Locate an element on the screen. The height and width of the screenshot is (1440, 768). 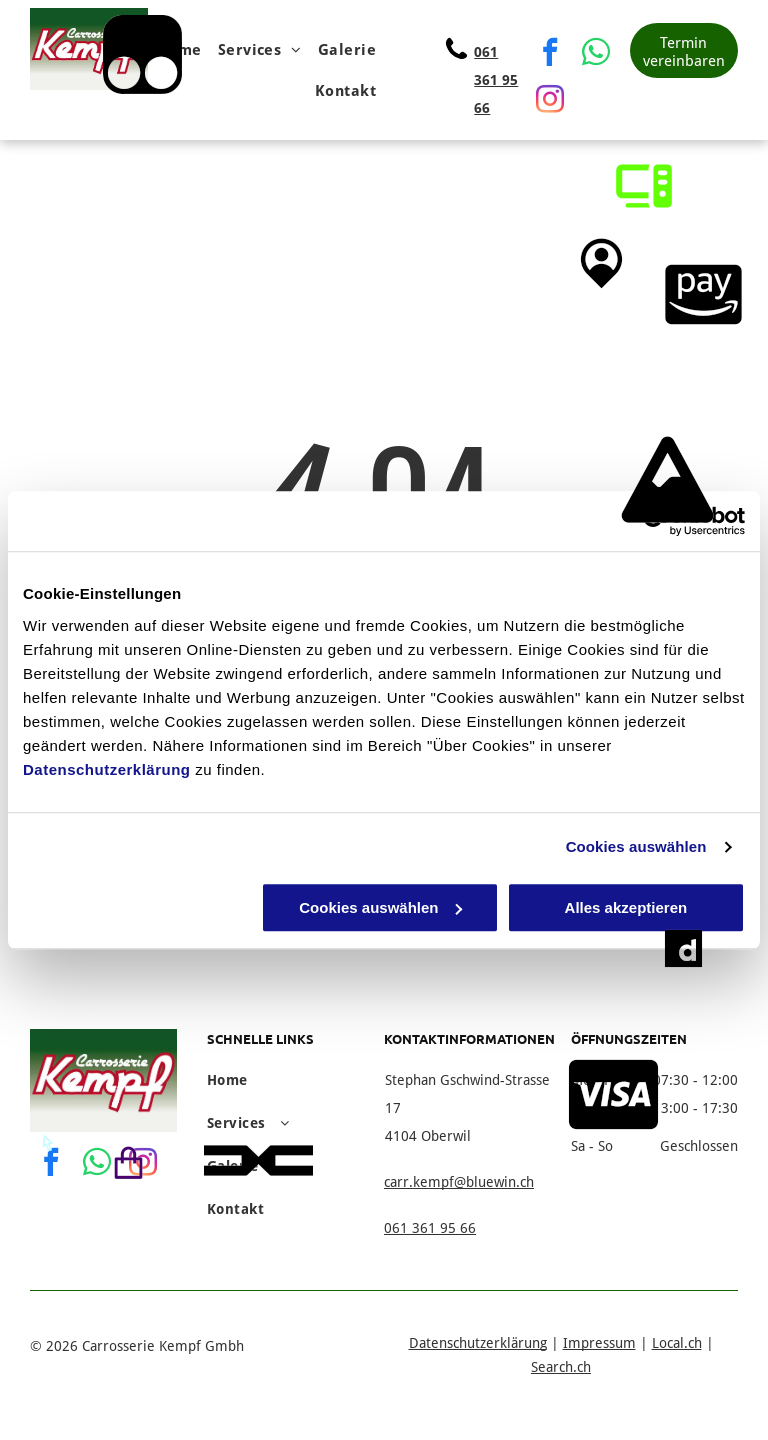
pay with amazon pay at checkout is located at coordinates (703, 294).